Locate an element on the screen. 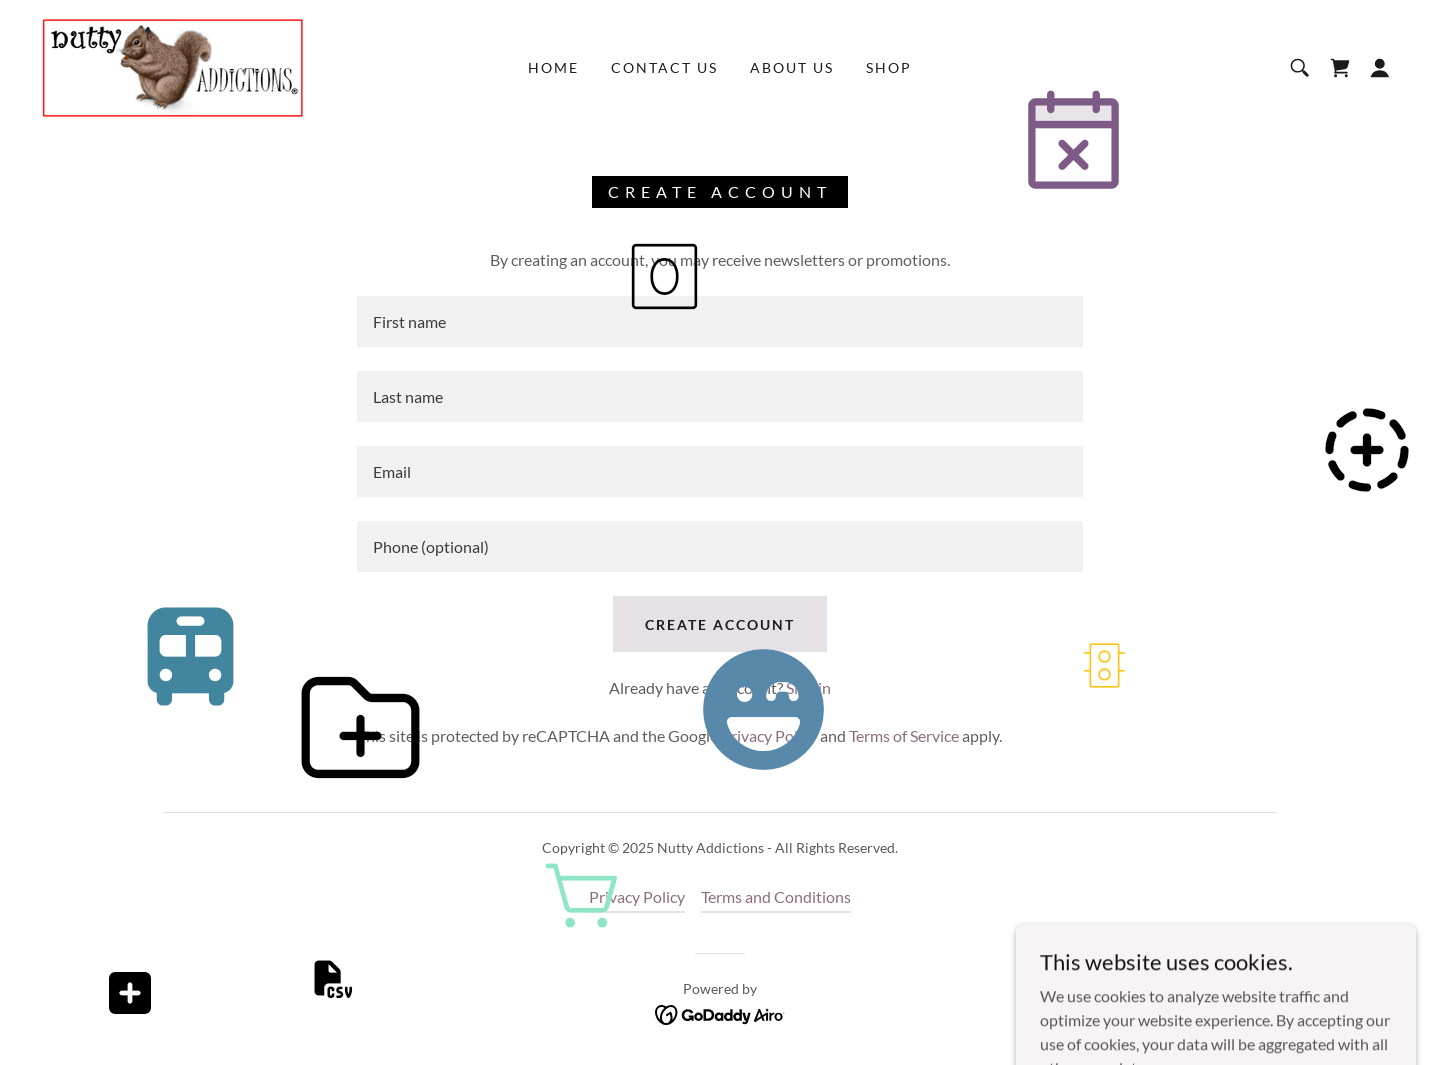  create a new folder is located at coordinates (360, 727).